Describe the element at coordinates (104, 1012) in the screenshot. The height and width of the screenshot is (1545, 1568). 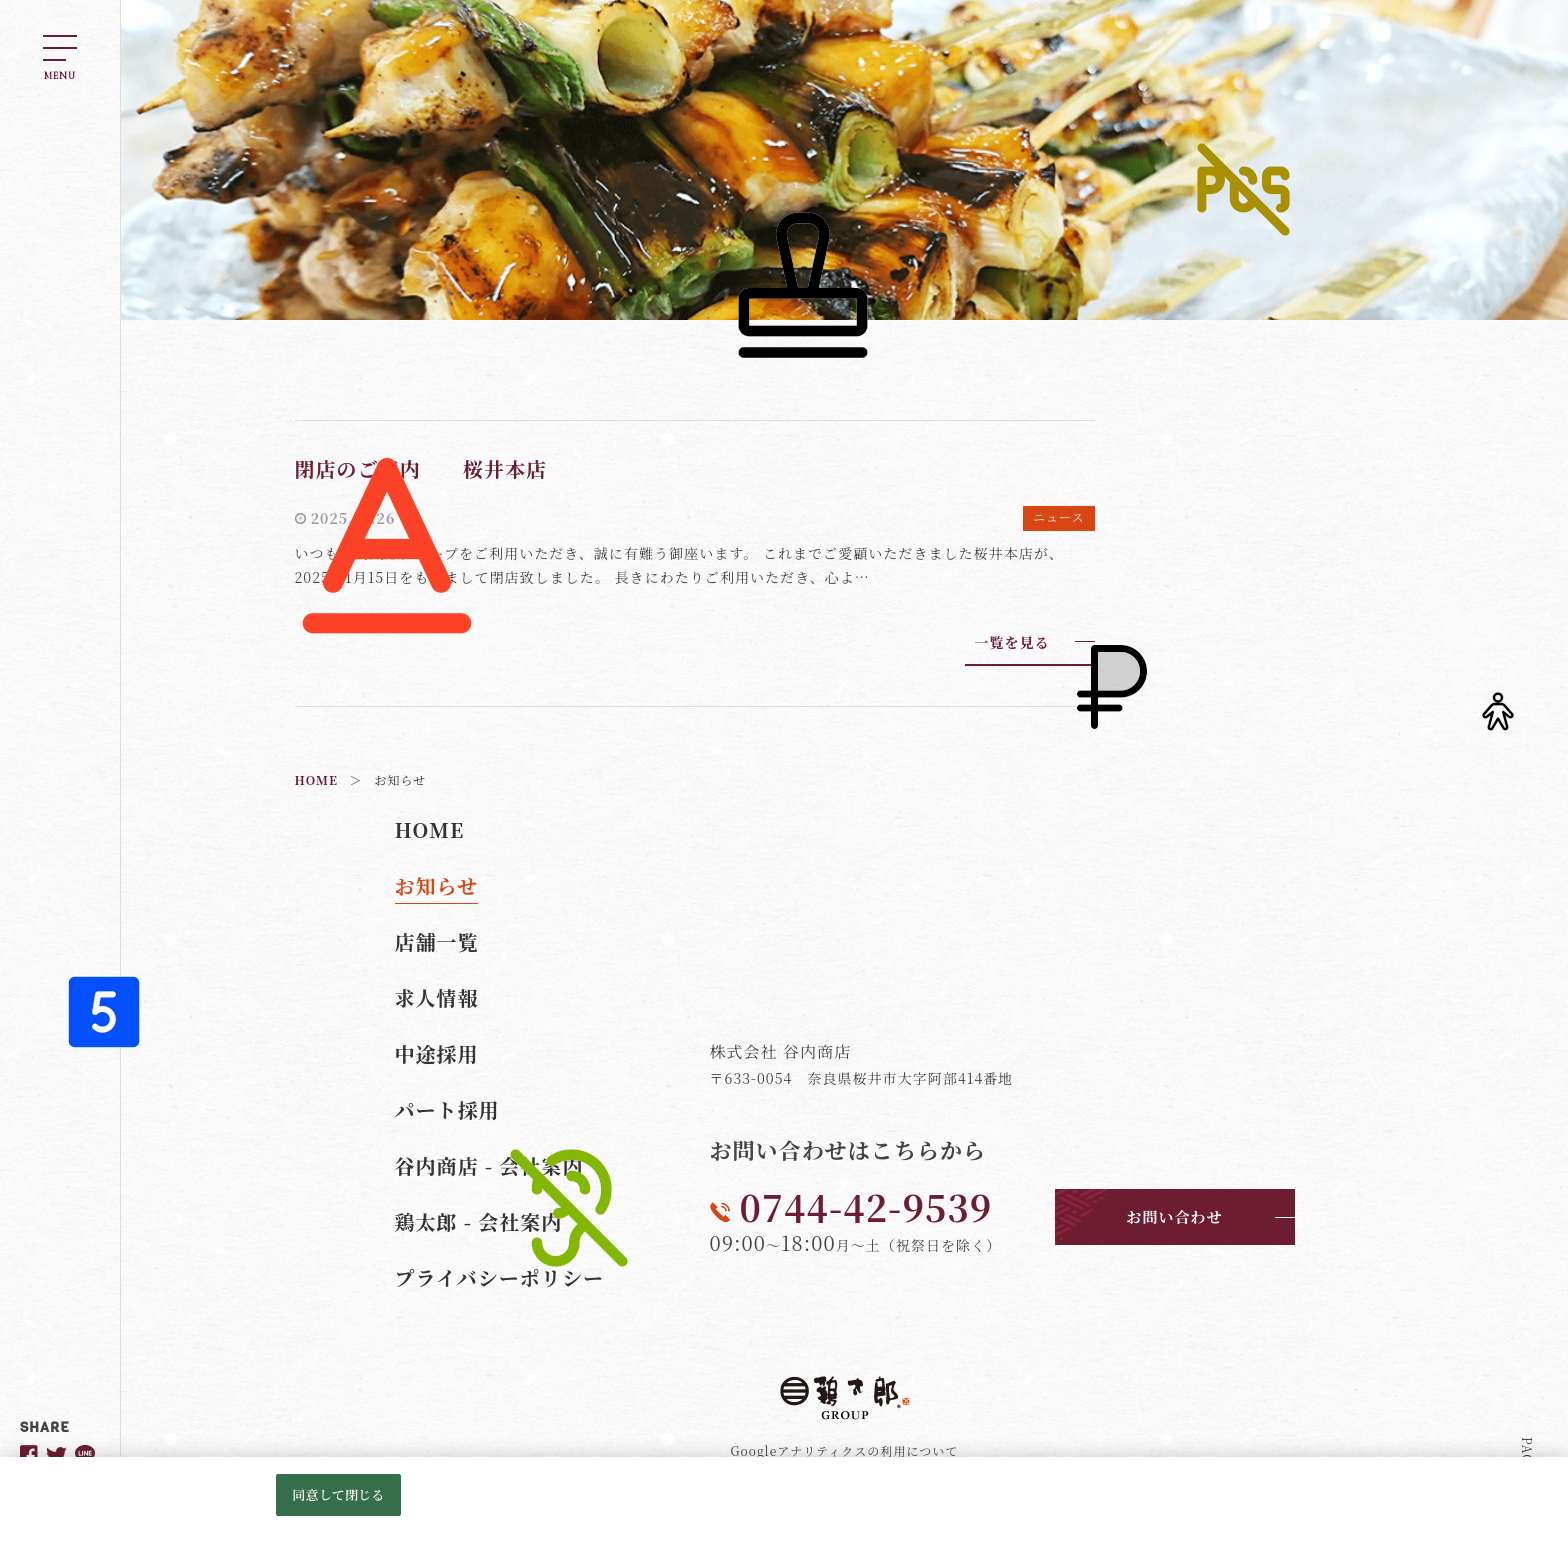
I see `indicates step 5 in a numbered sequence` at that location.